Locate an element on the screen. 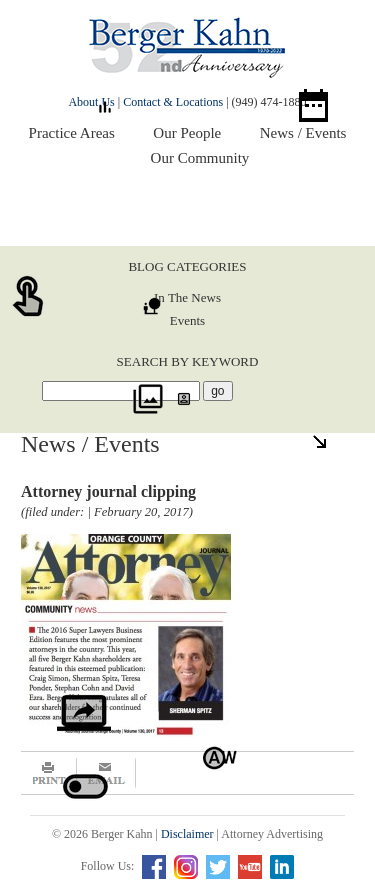 Image resolution: width=375 pixels, height=891 pixels. toggle switch in the off position is located at coordinates (85, 786).